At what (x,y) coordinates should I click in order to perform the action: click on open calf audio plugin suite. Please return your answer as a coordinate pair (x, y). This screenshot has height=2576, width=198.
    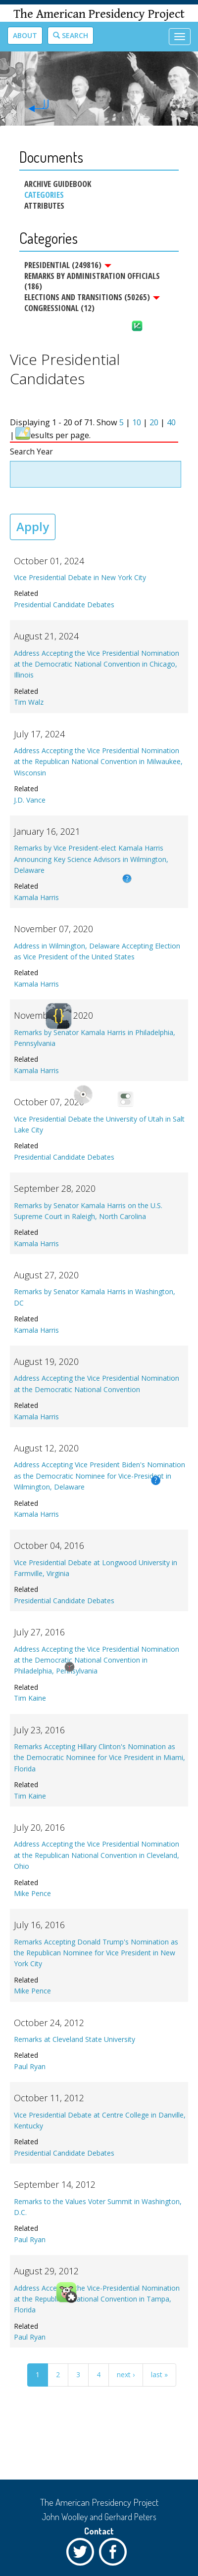
    Looking at the image, I should click on (66, 2292).